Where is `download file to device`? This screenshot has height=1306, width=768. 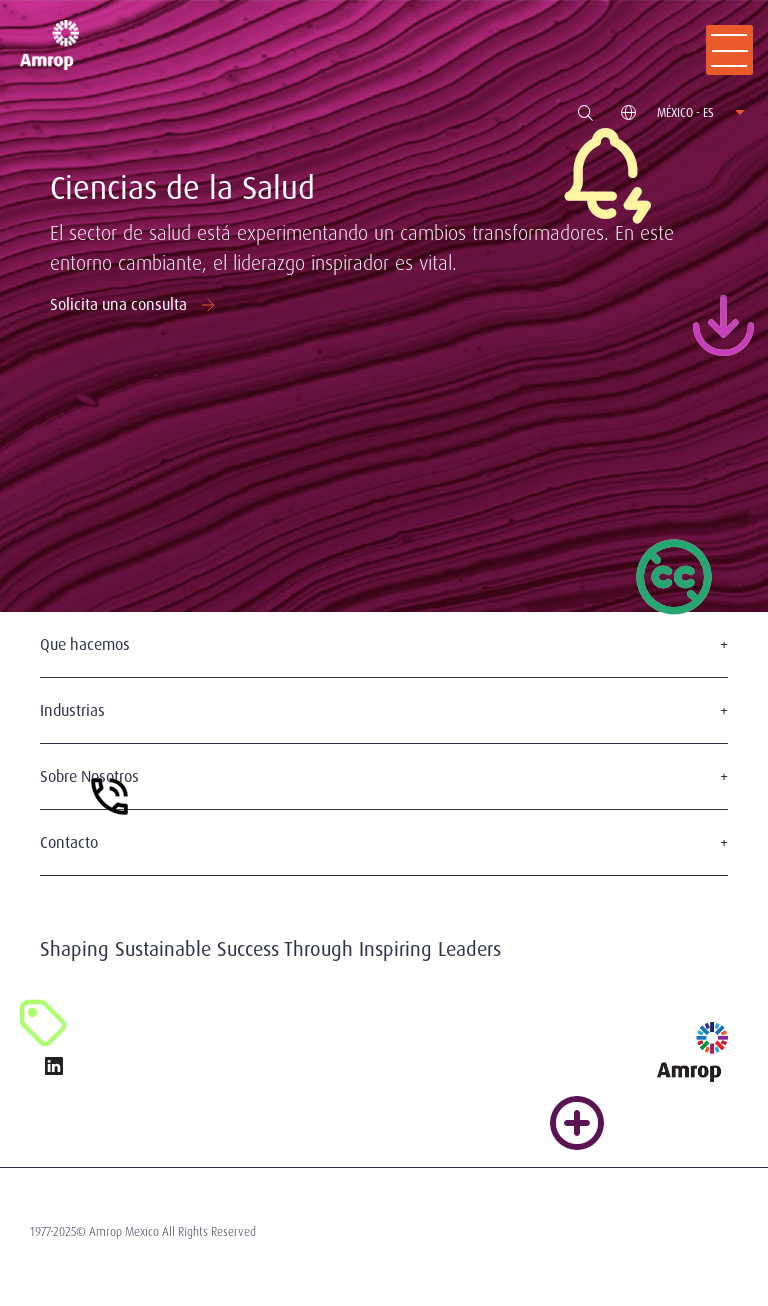
download file to device is located at coordinates (723, 325).